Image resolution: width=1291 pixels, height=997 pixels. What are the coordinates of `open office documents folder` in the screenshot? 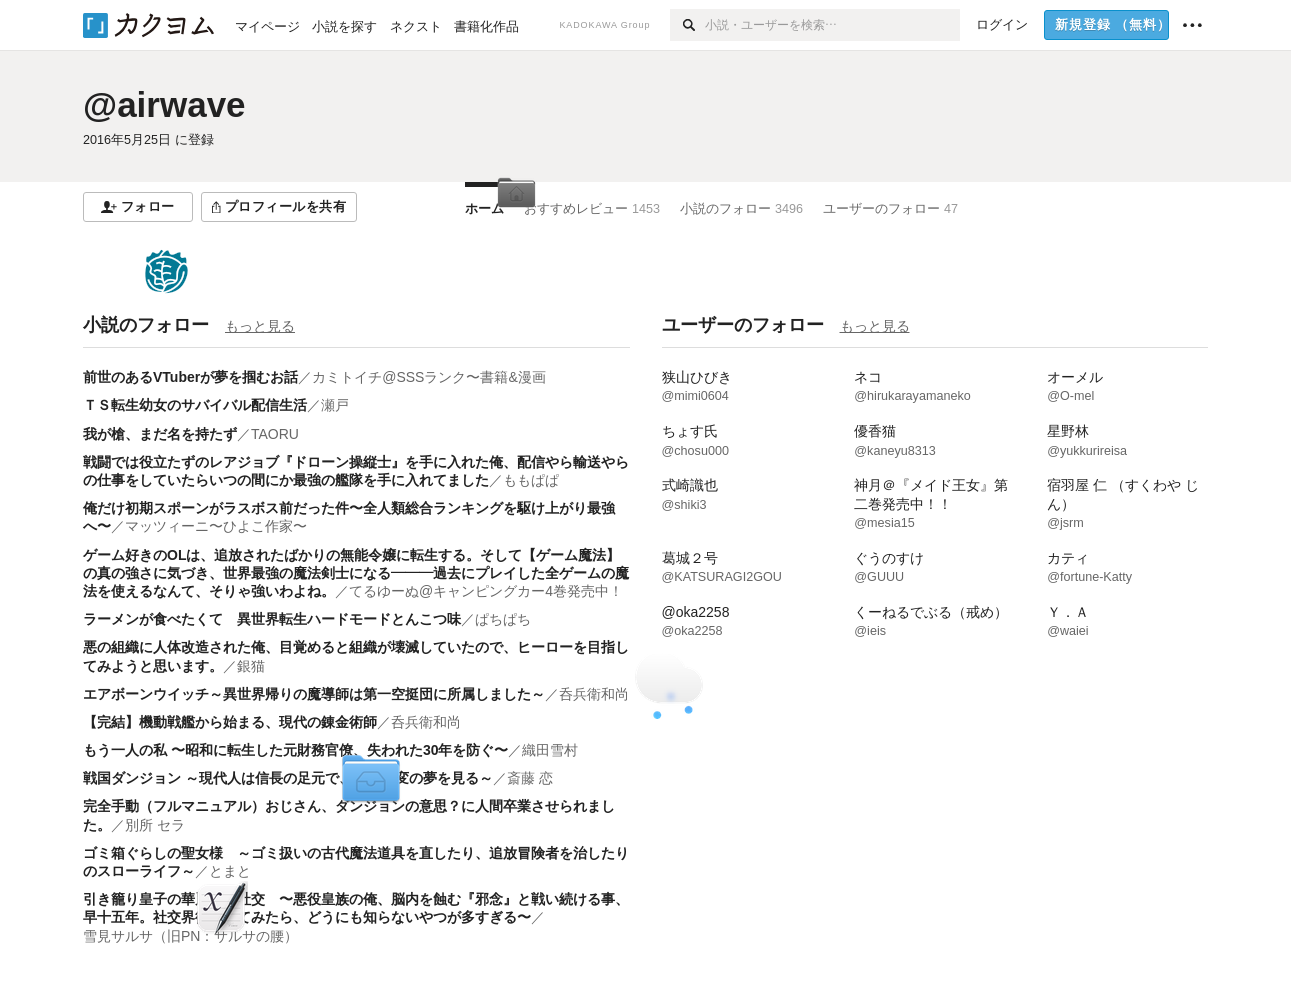 It's located at (371, 778).